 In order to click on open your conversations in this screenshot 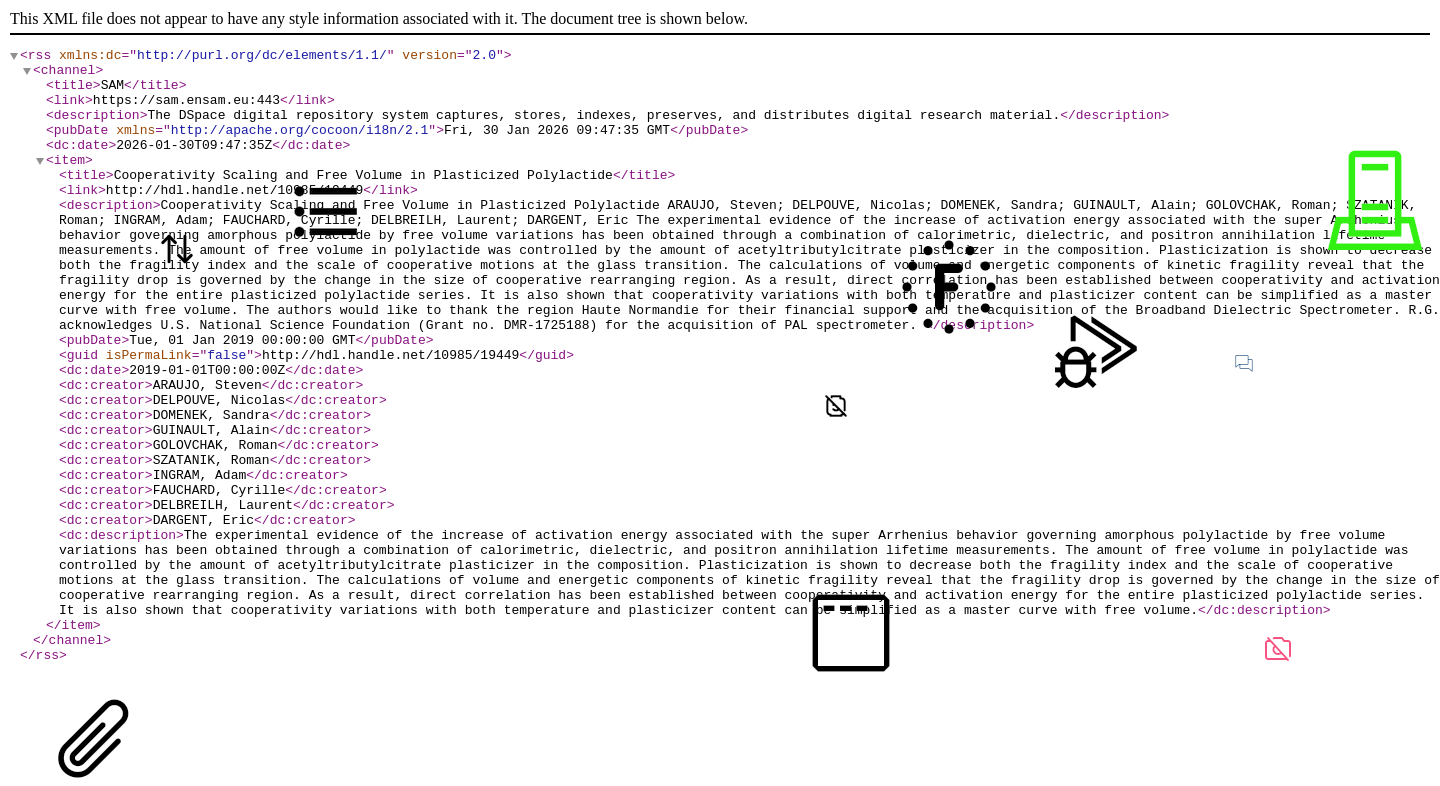, I will do `click(1244, 363)`.